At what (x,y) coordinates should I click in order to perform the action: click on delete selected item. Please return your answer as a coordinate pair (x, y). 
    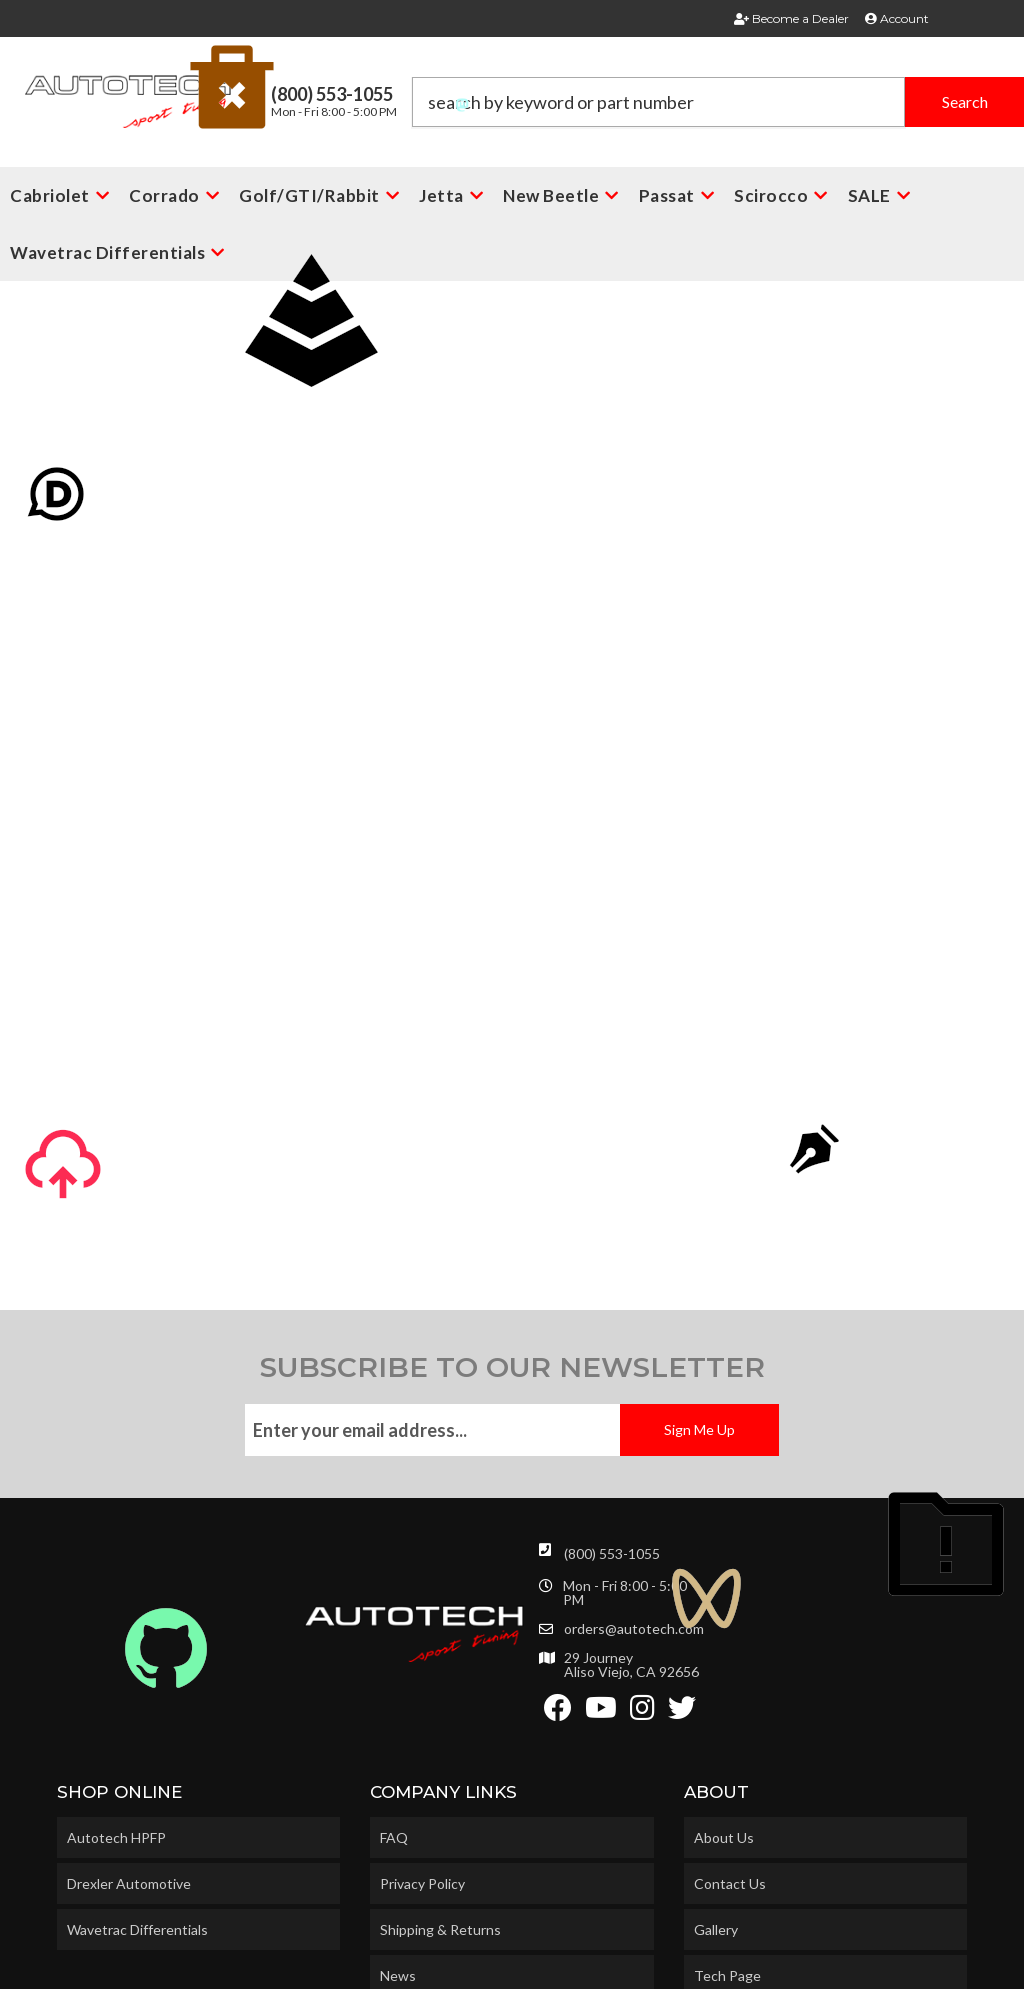
    Looking at the image, I should click on (232, 87).